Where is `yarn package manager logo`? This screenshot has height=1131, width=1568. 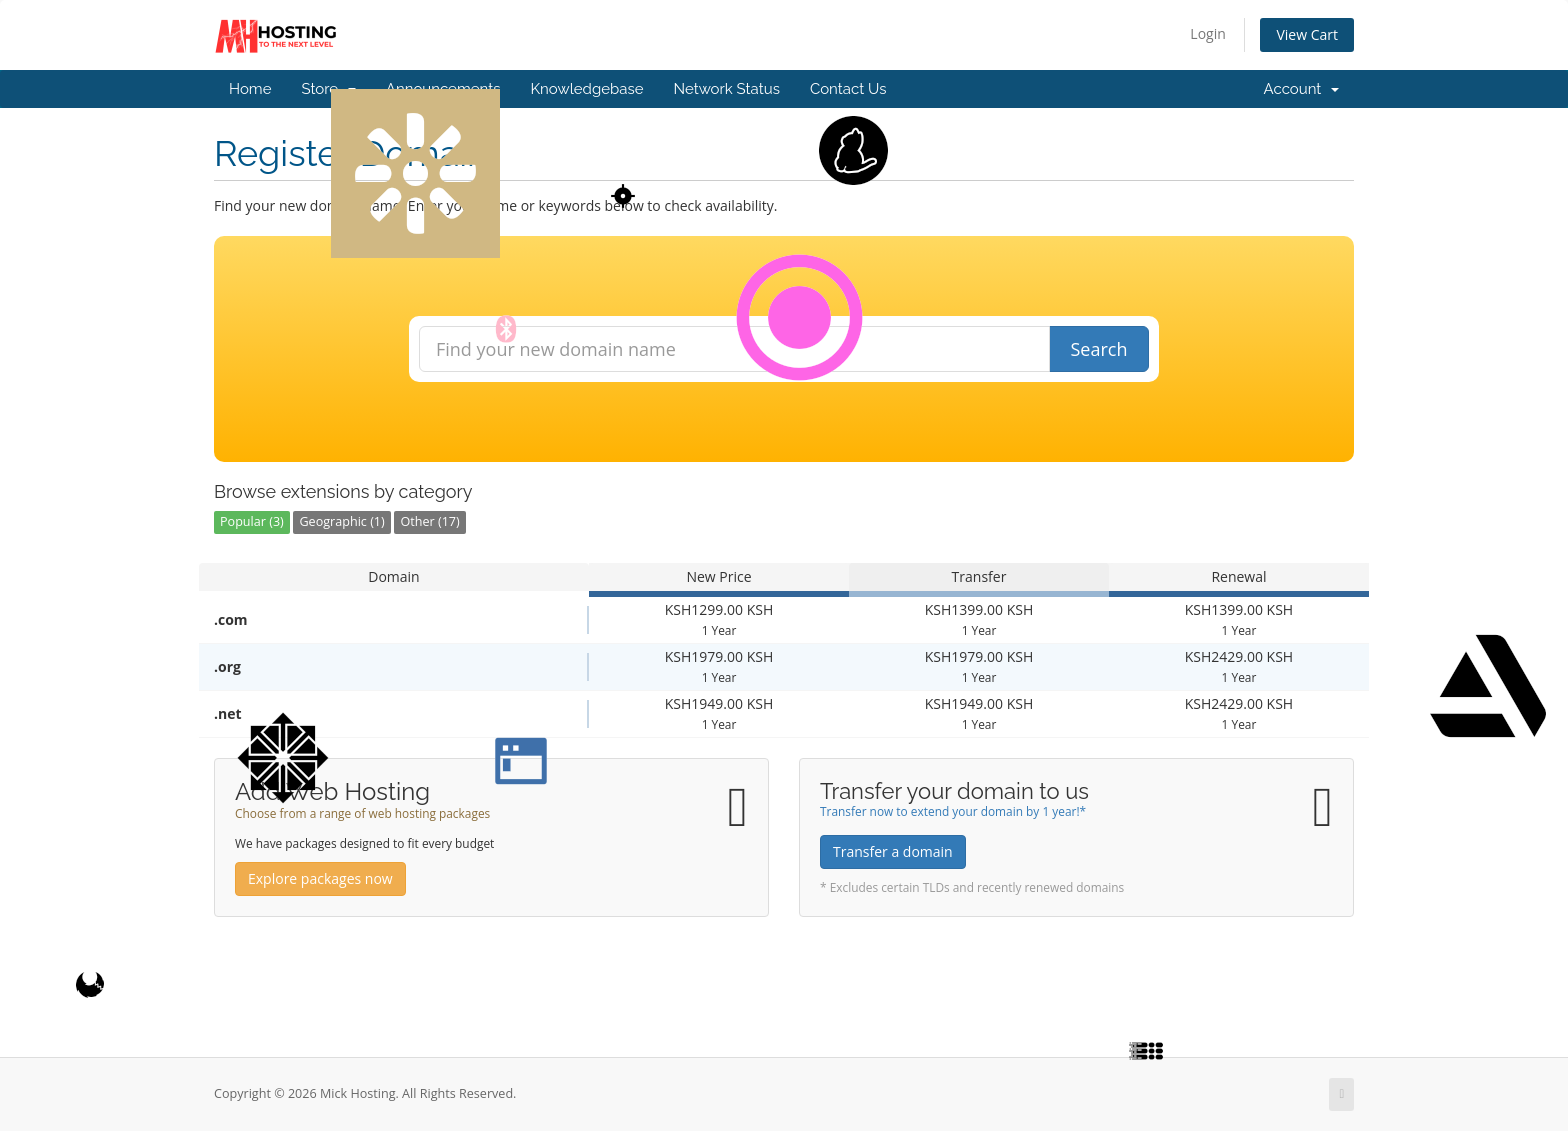 yarn package manager logo is located at coordinates (853, 150).